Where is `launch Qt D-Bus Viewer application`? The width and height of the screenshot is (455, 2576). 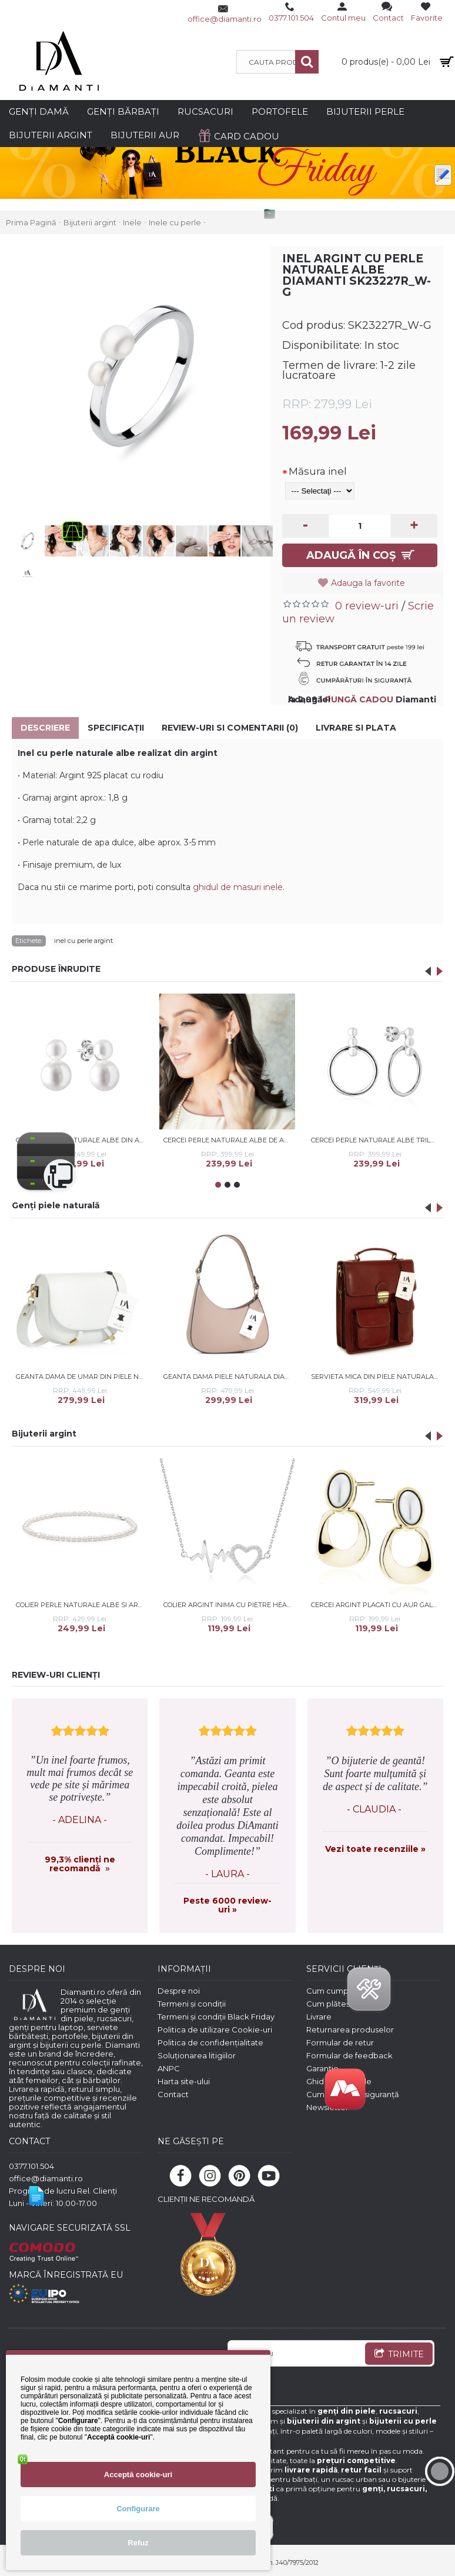
launch Qt D-Bus Viewer application is located at coordinates (22, 2459).